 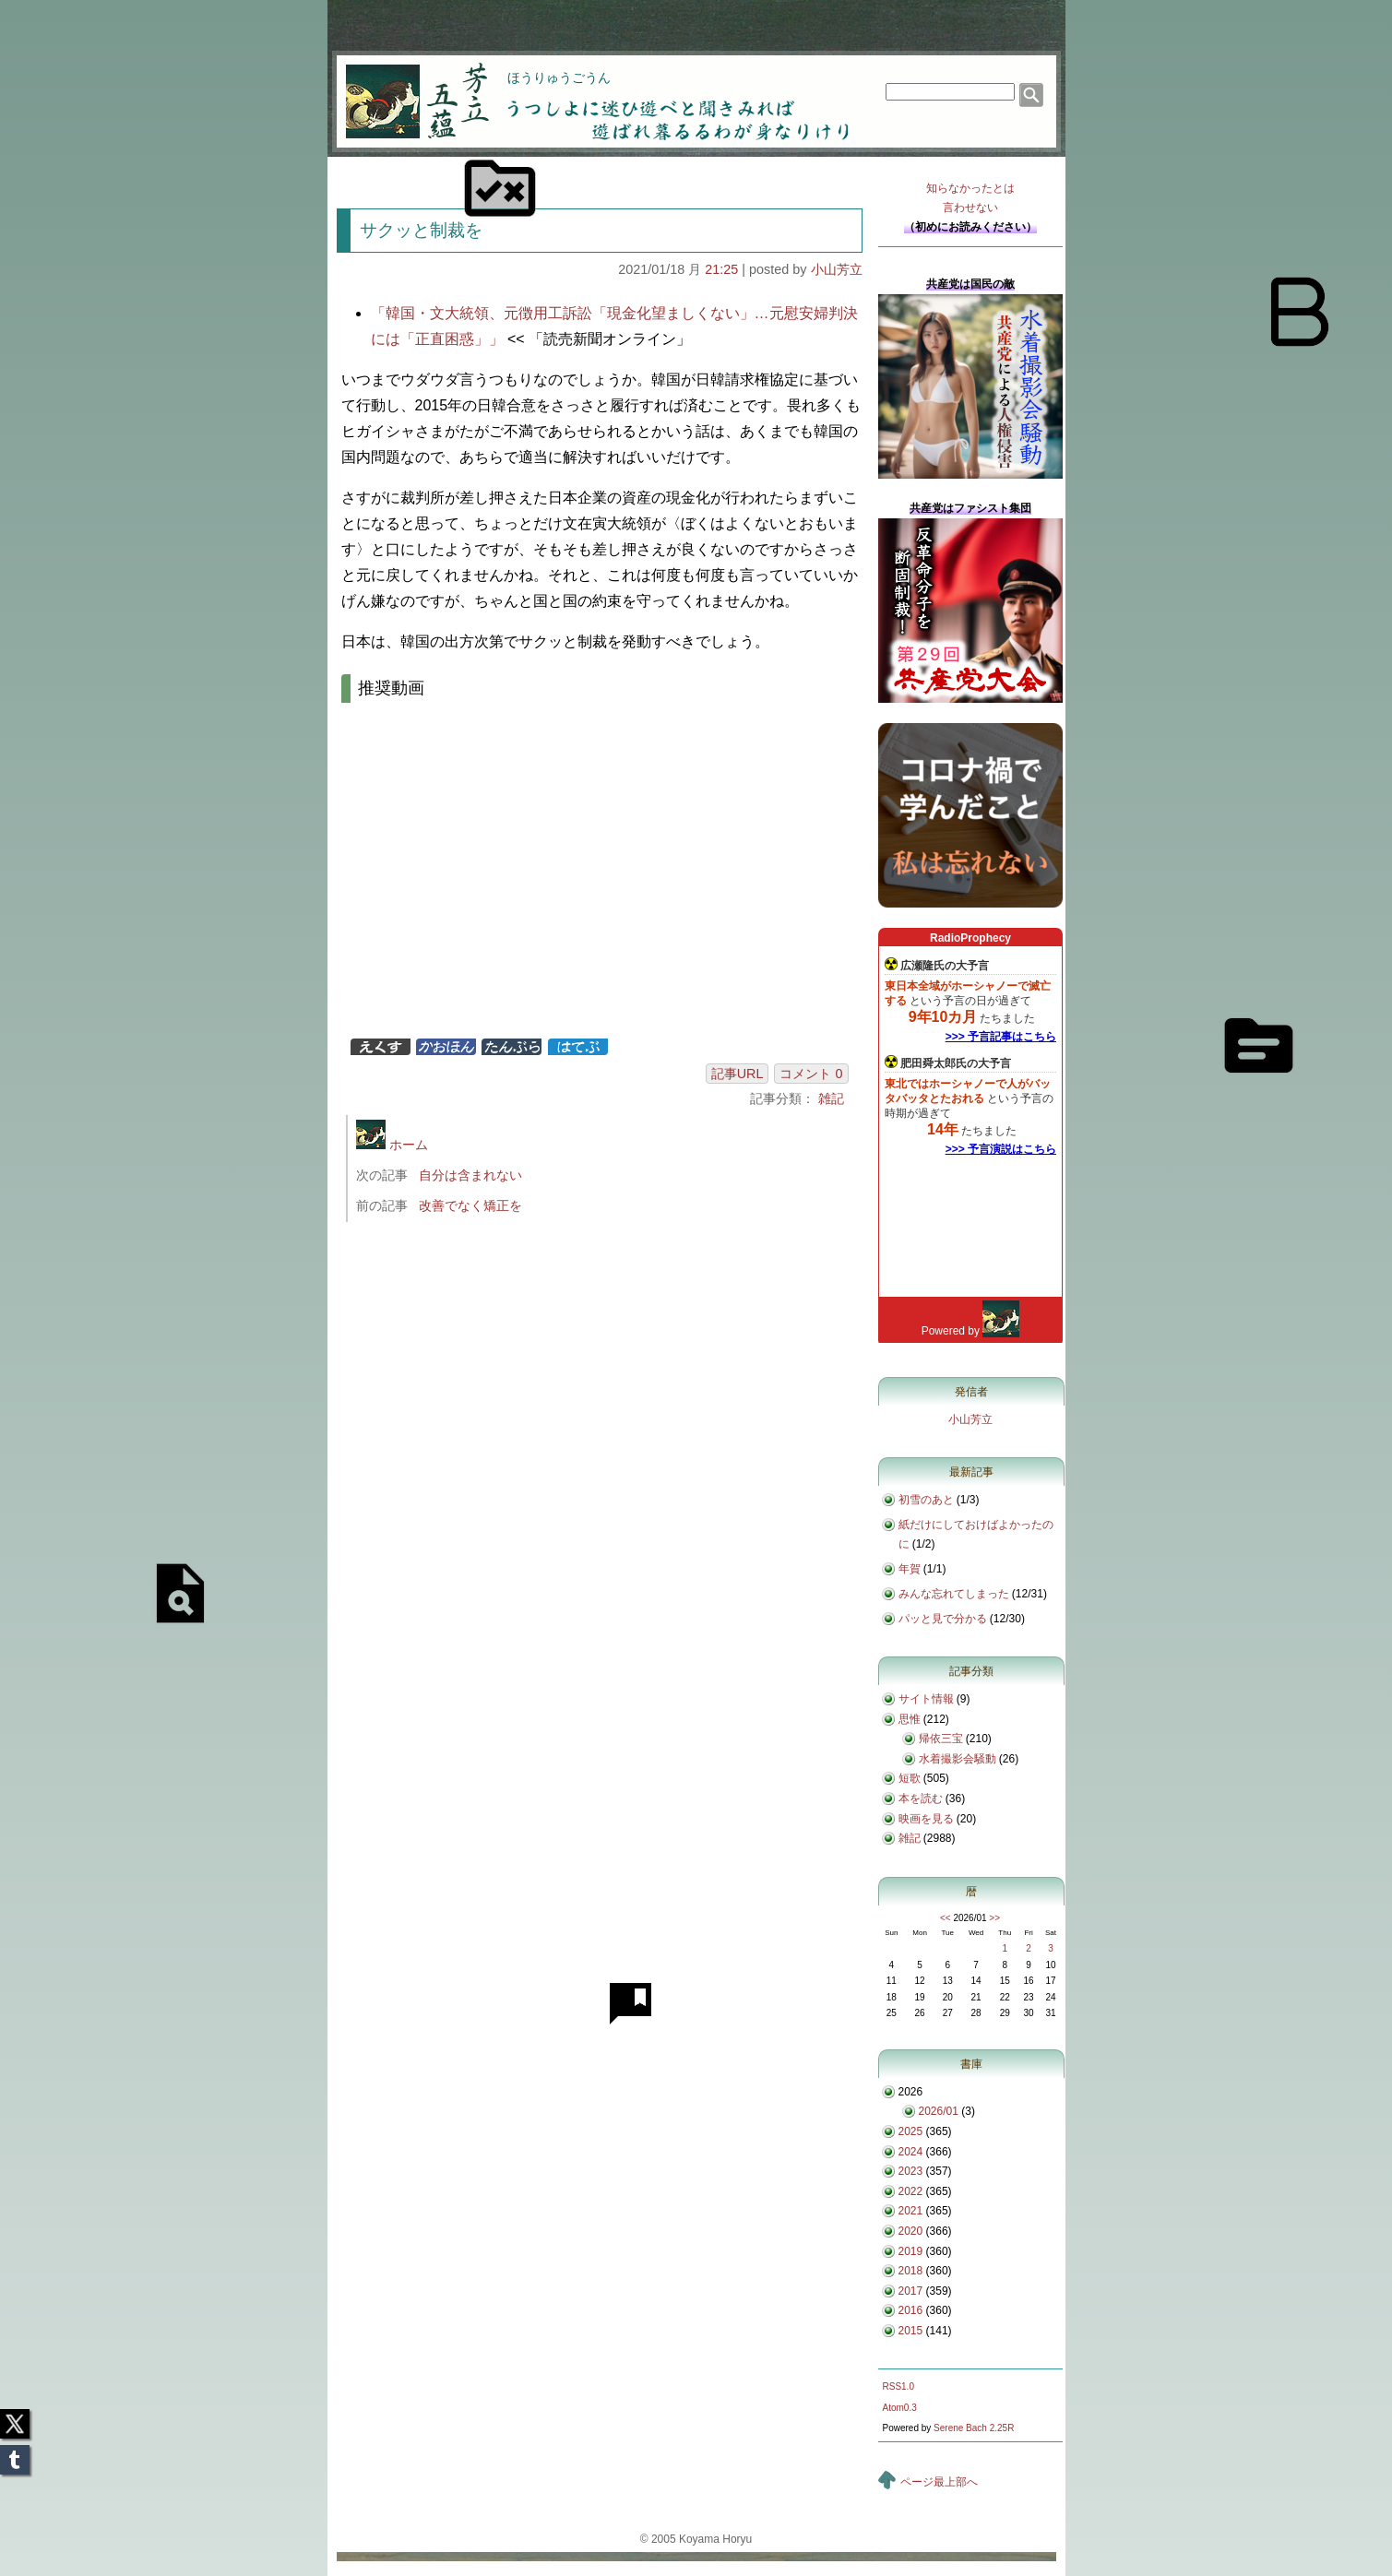 I want to click on scan document for plagiarism, so click(x=180, y=1593).